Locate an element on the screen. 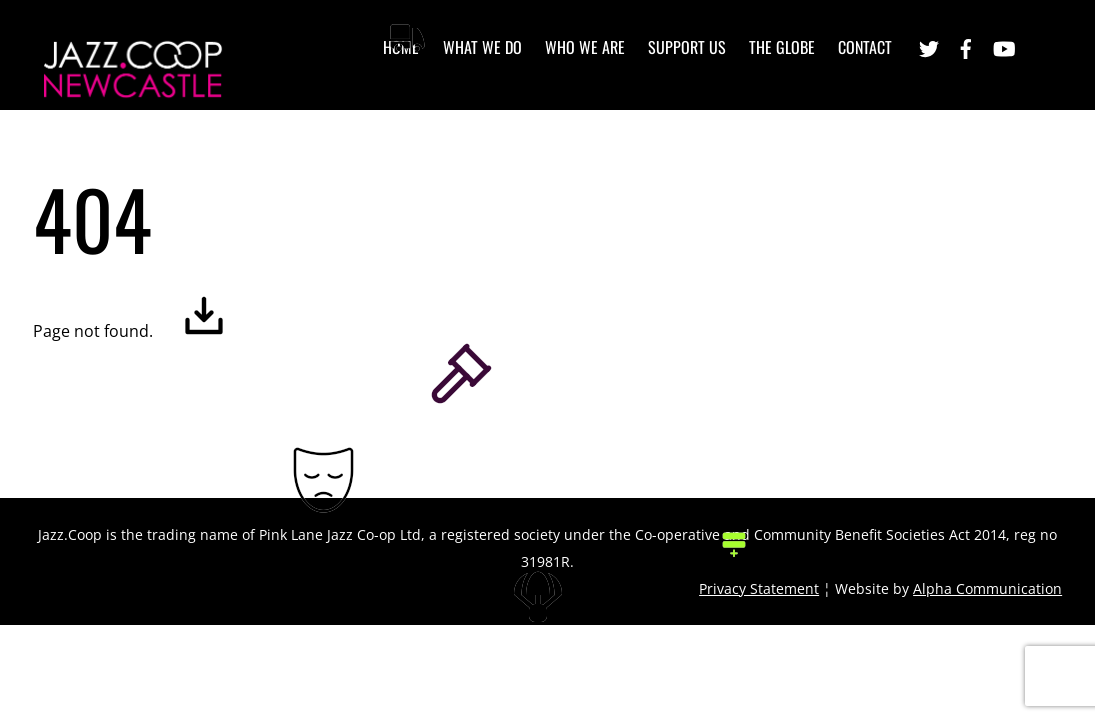  track your delivery status is located at coordinates (407, 36).